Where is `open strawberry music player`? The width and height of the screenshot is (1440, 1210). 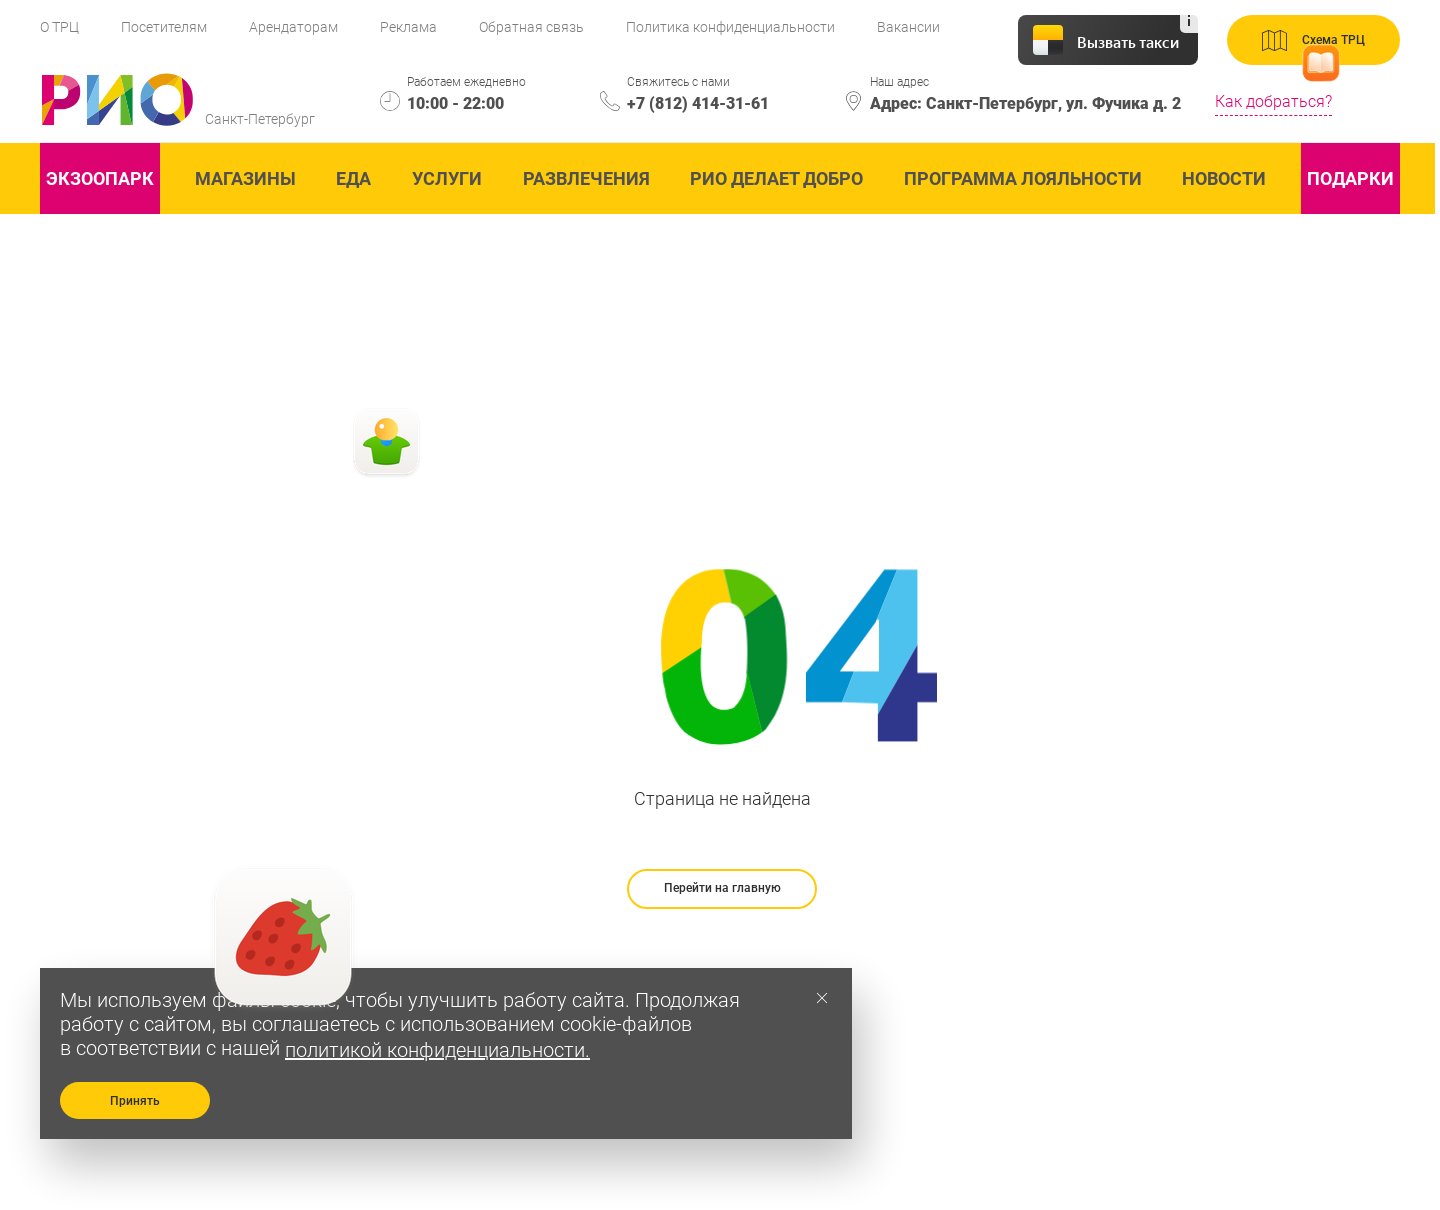
open strawberry music player is located at coordinates (283, 937).